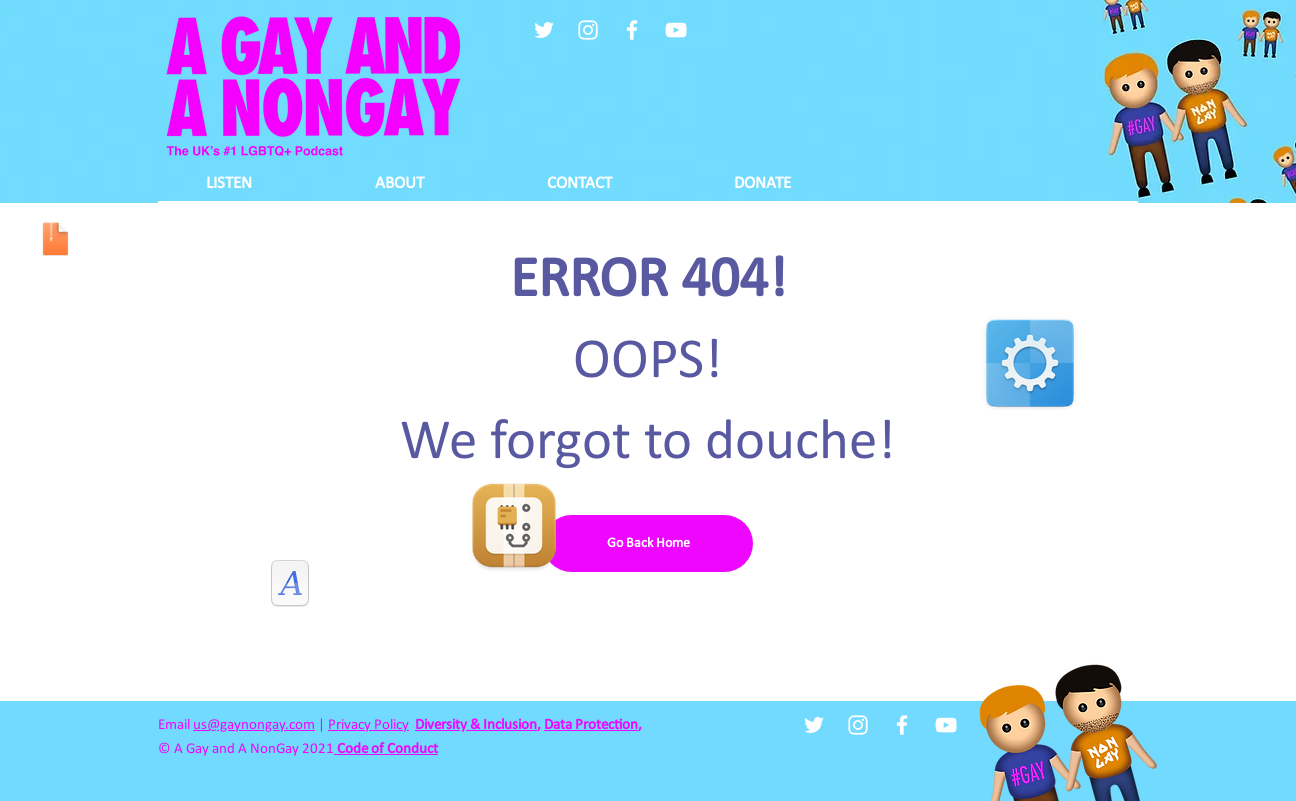  What do you see at coordinates (55, 239) in the screenshot?
I see `an ARJ compressed archive file` at bounding box center [55, 239].